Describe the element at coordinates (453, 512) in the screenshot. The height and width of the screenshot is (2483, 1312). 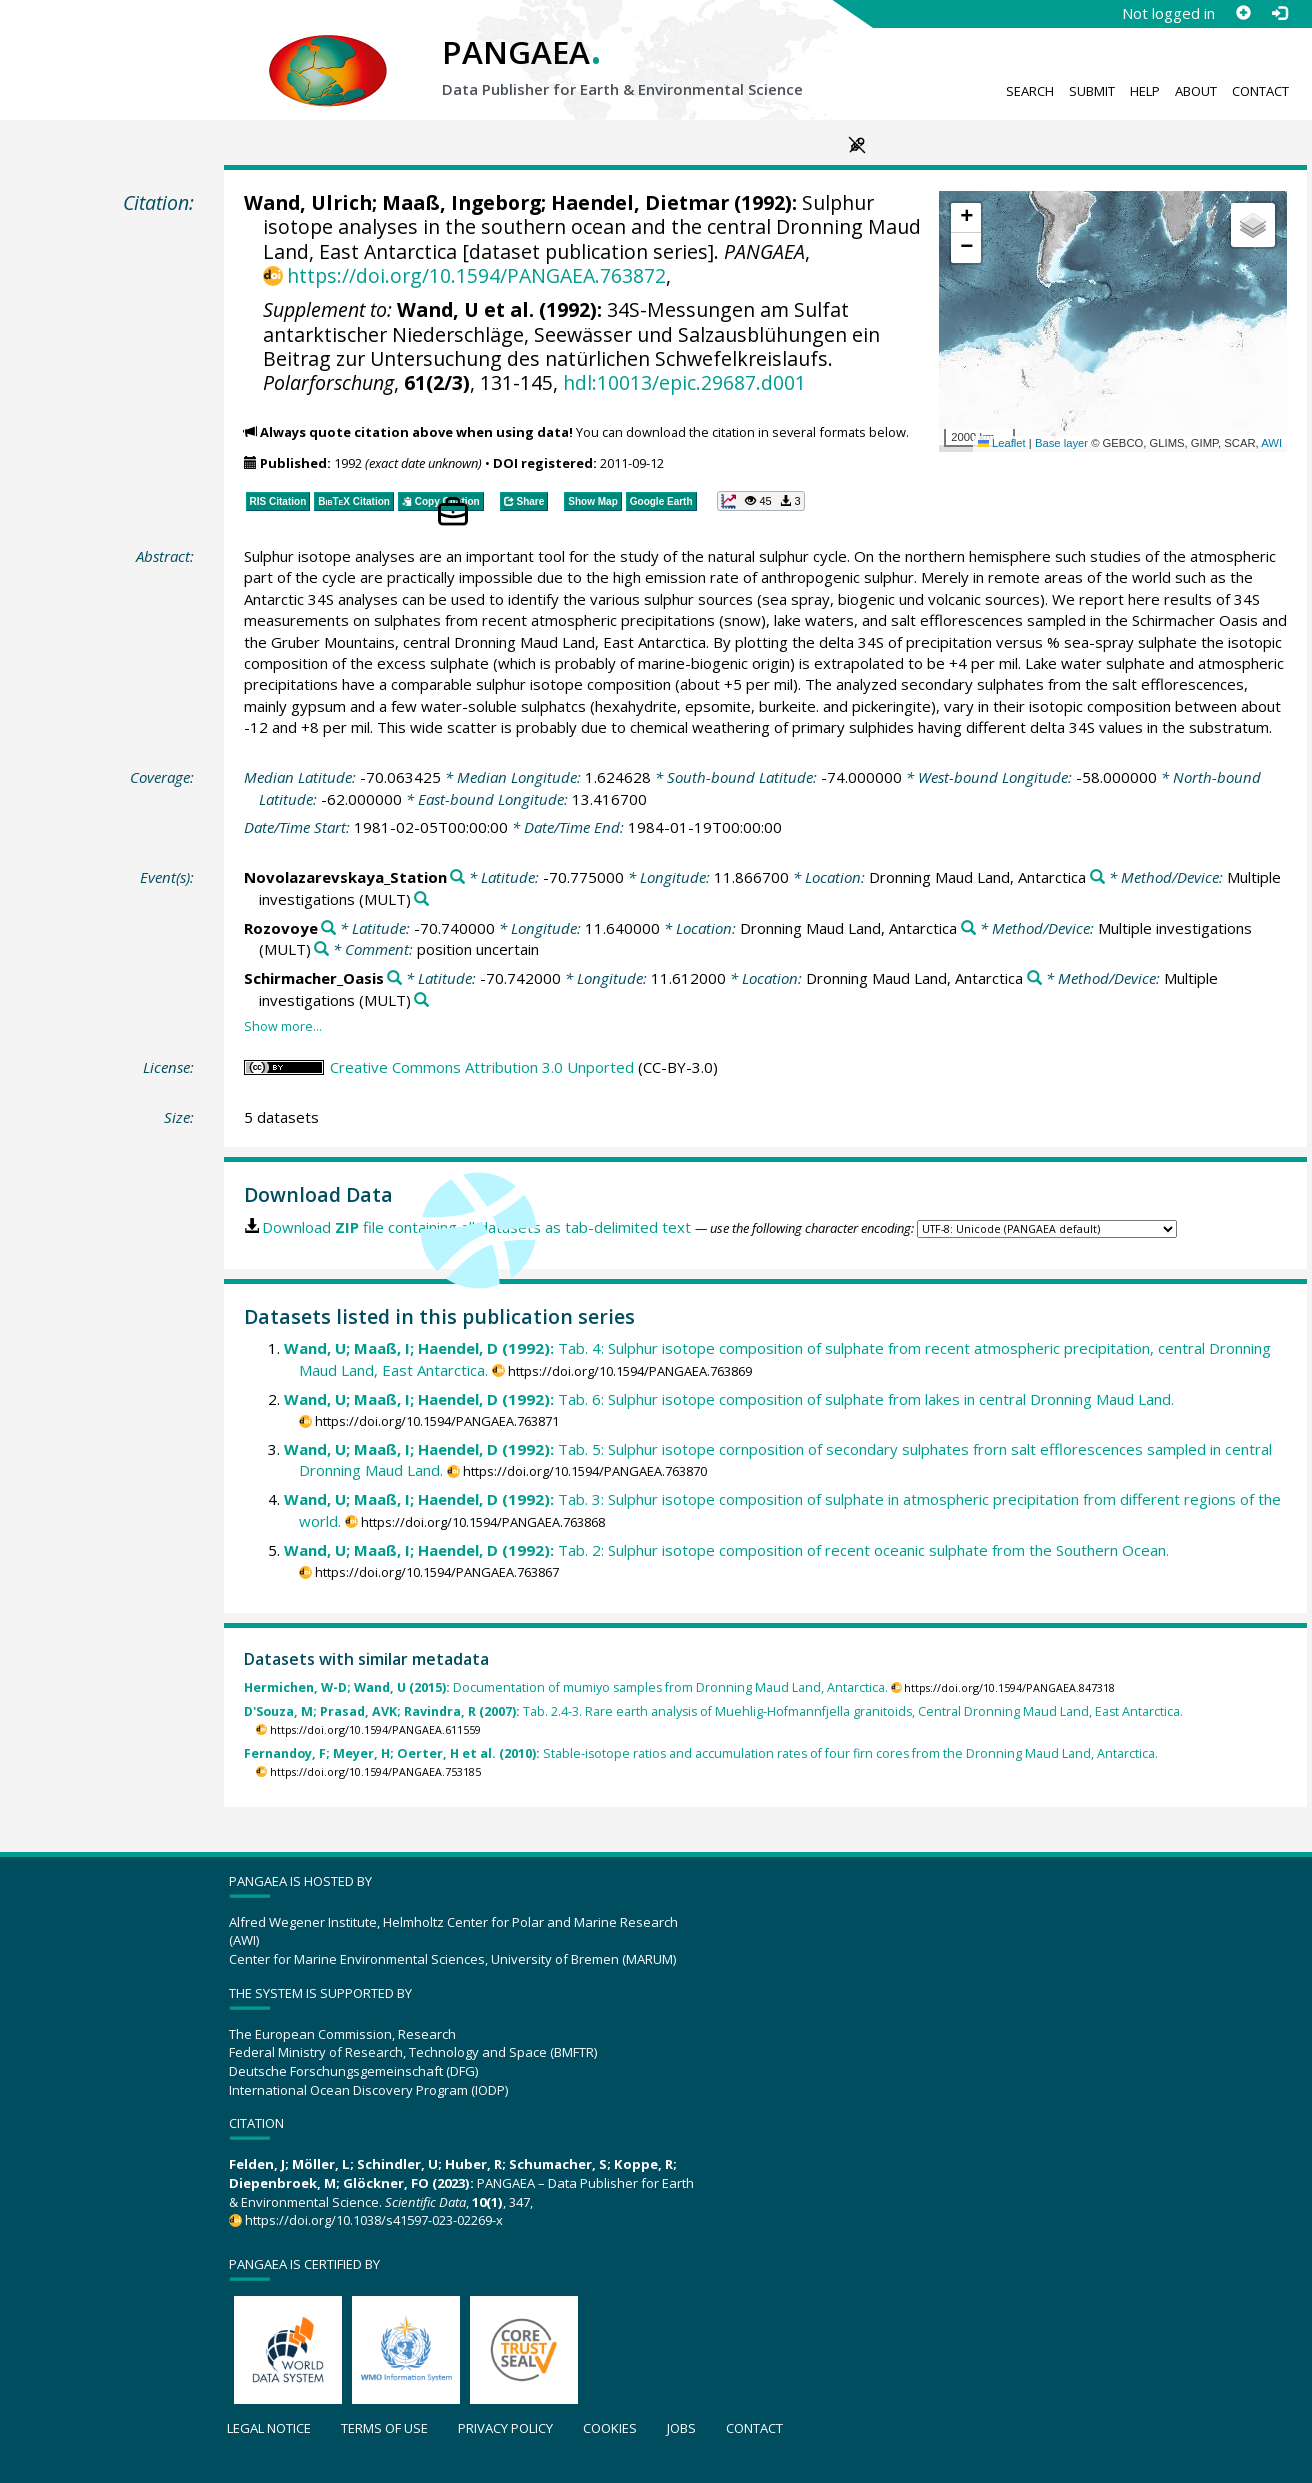
I see `access work or business-related content` at that location.